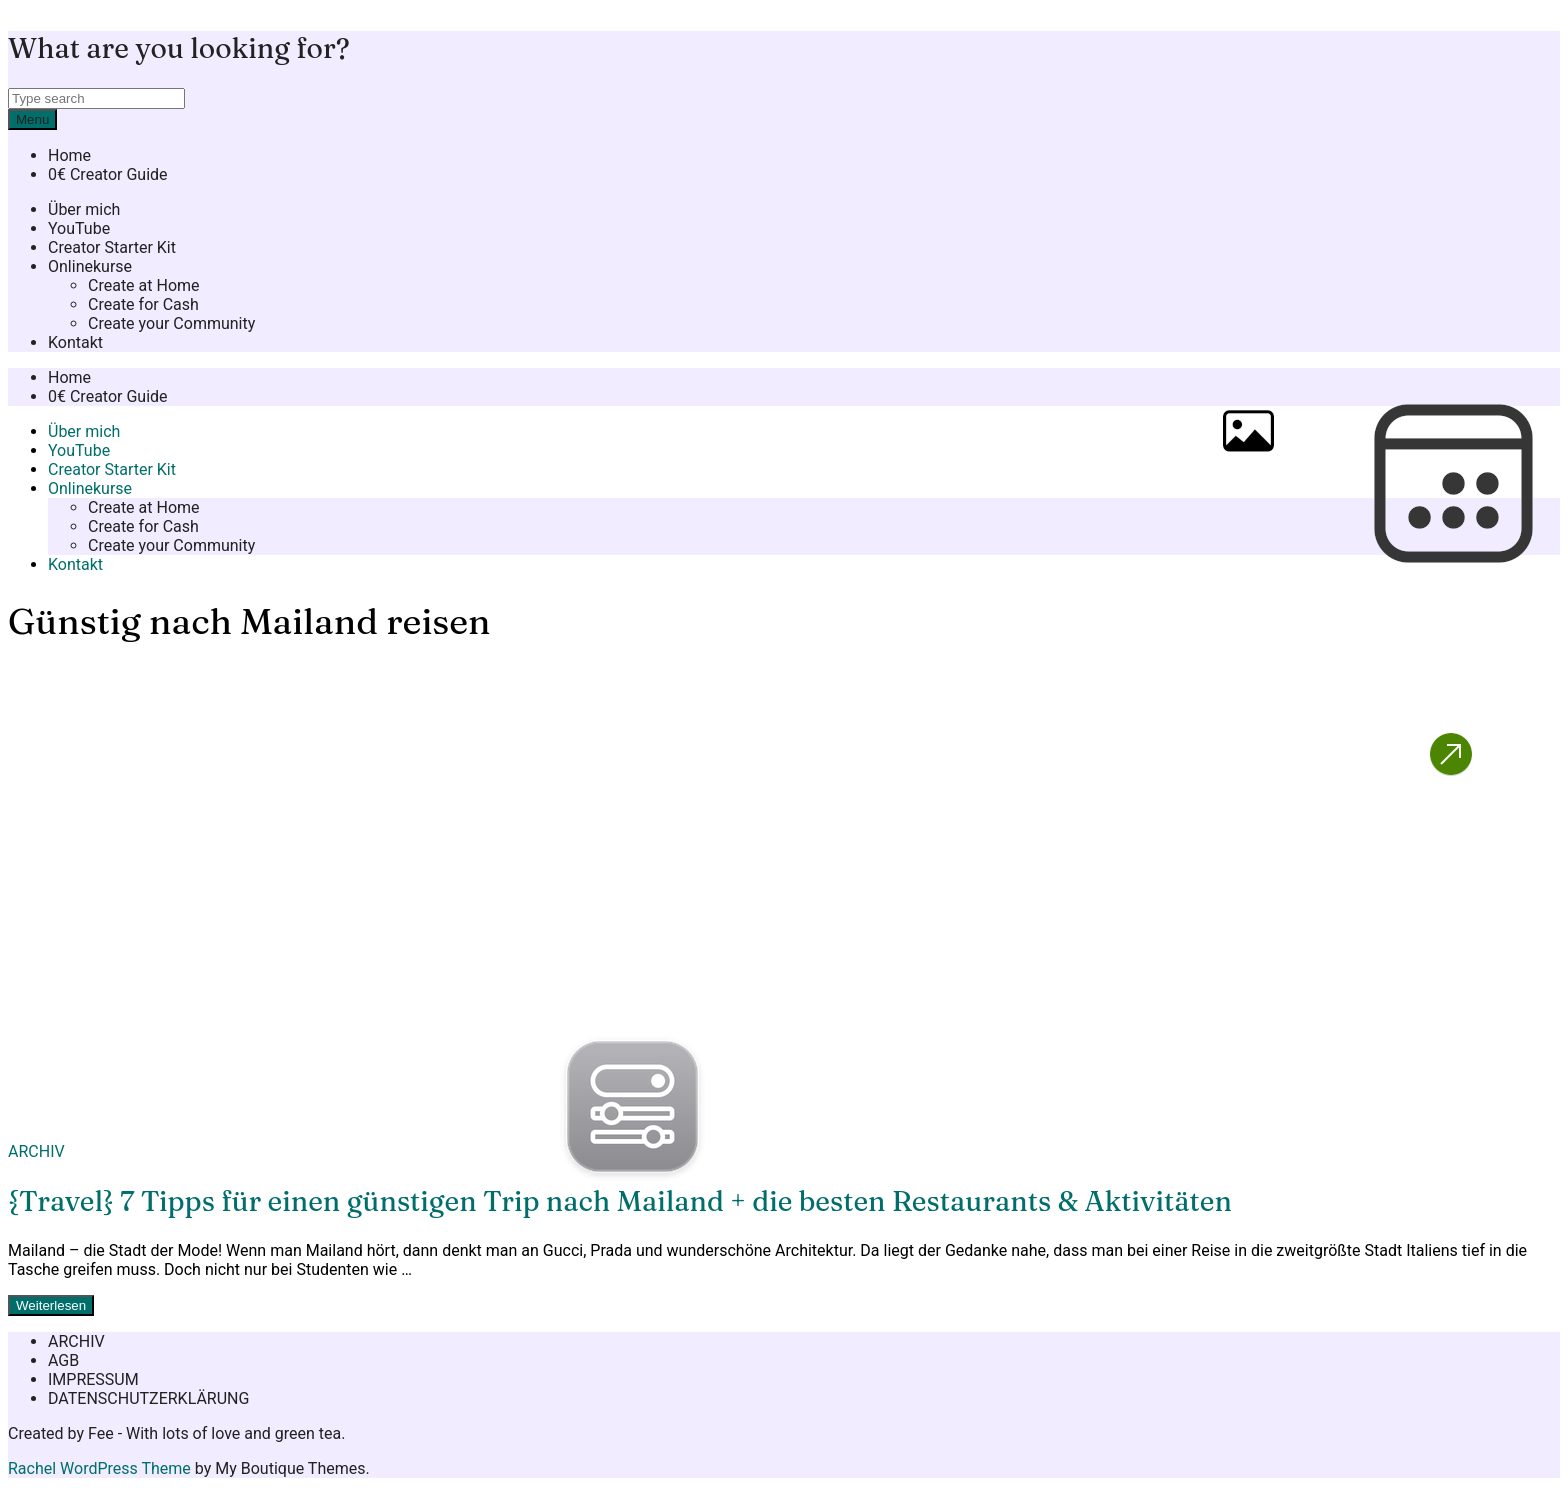  Describe the element at coordinates (1248, 432) in the screenshot. I see `preview image or photo settings` at that location.